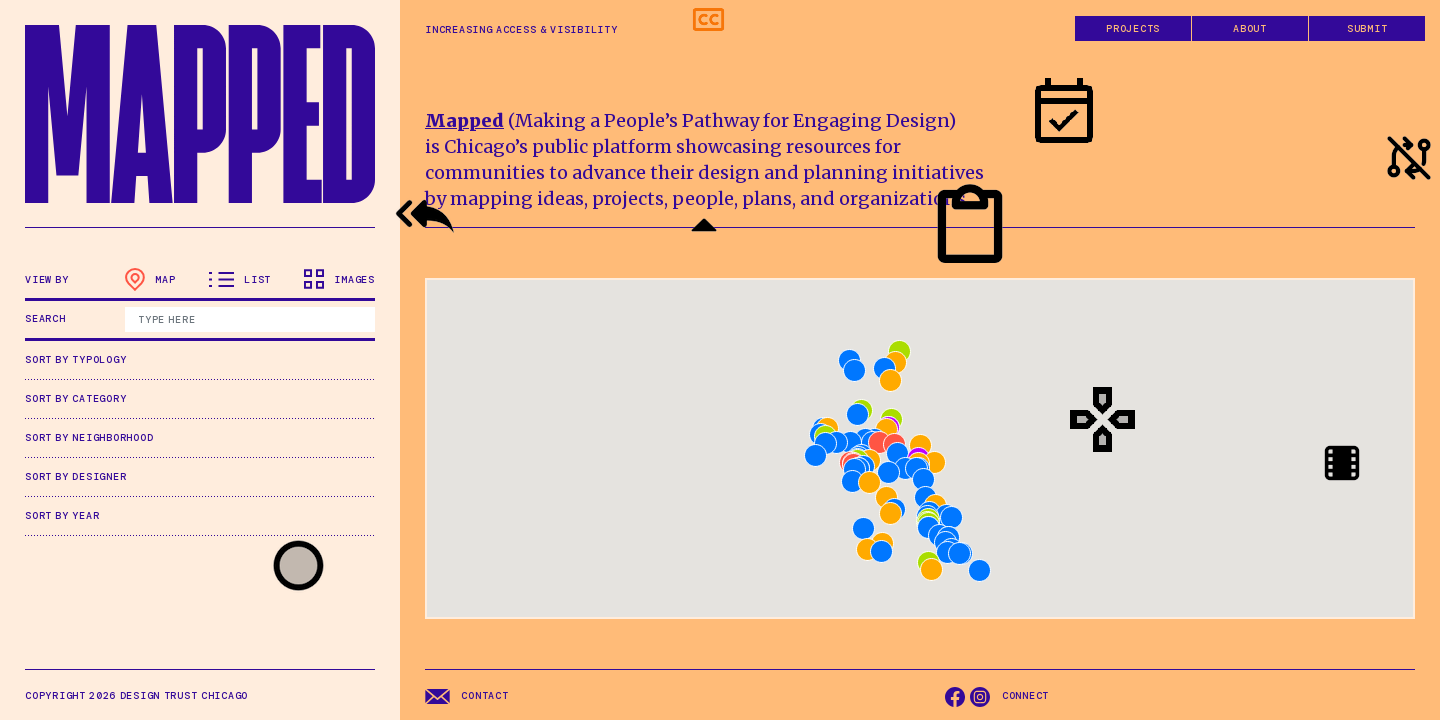  I want to click on exchange or swap feature is disabled, so click(1409, 158).